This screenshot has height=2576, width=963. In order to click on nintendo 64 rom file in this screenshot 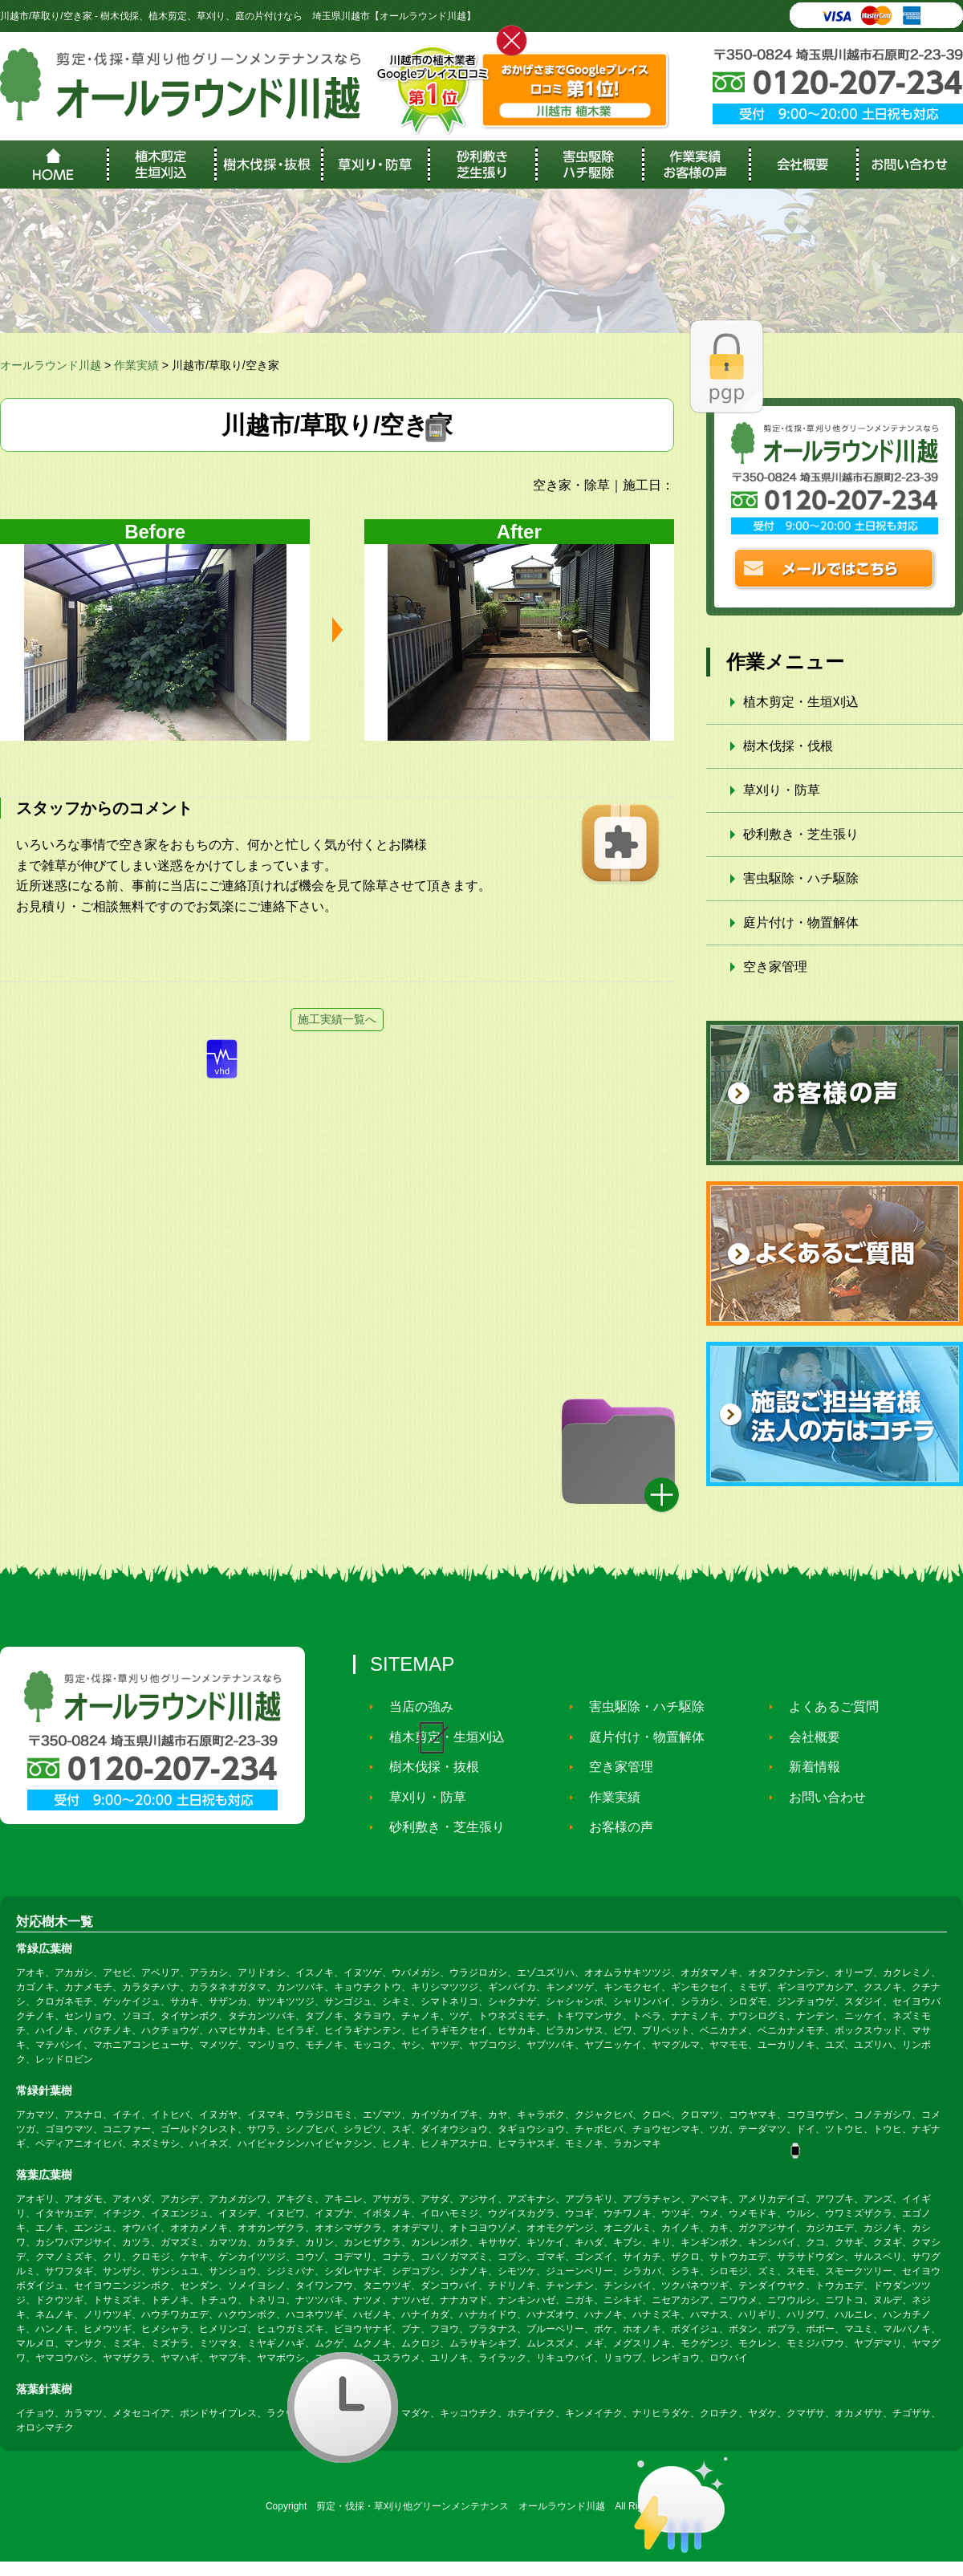, I will do `click(436, 430)`.